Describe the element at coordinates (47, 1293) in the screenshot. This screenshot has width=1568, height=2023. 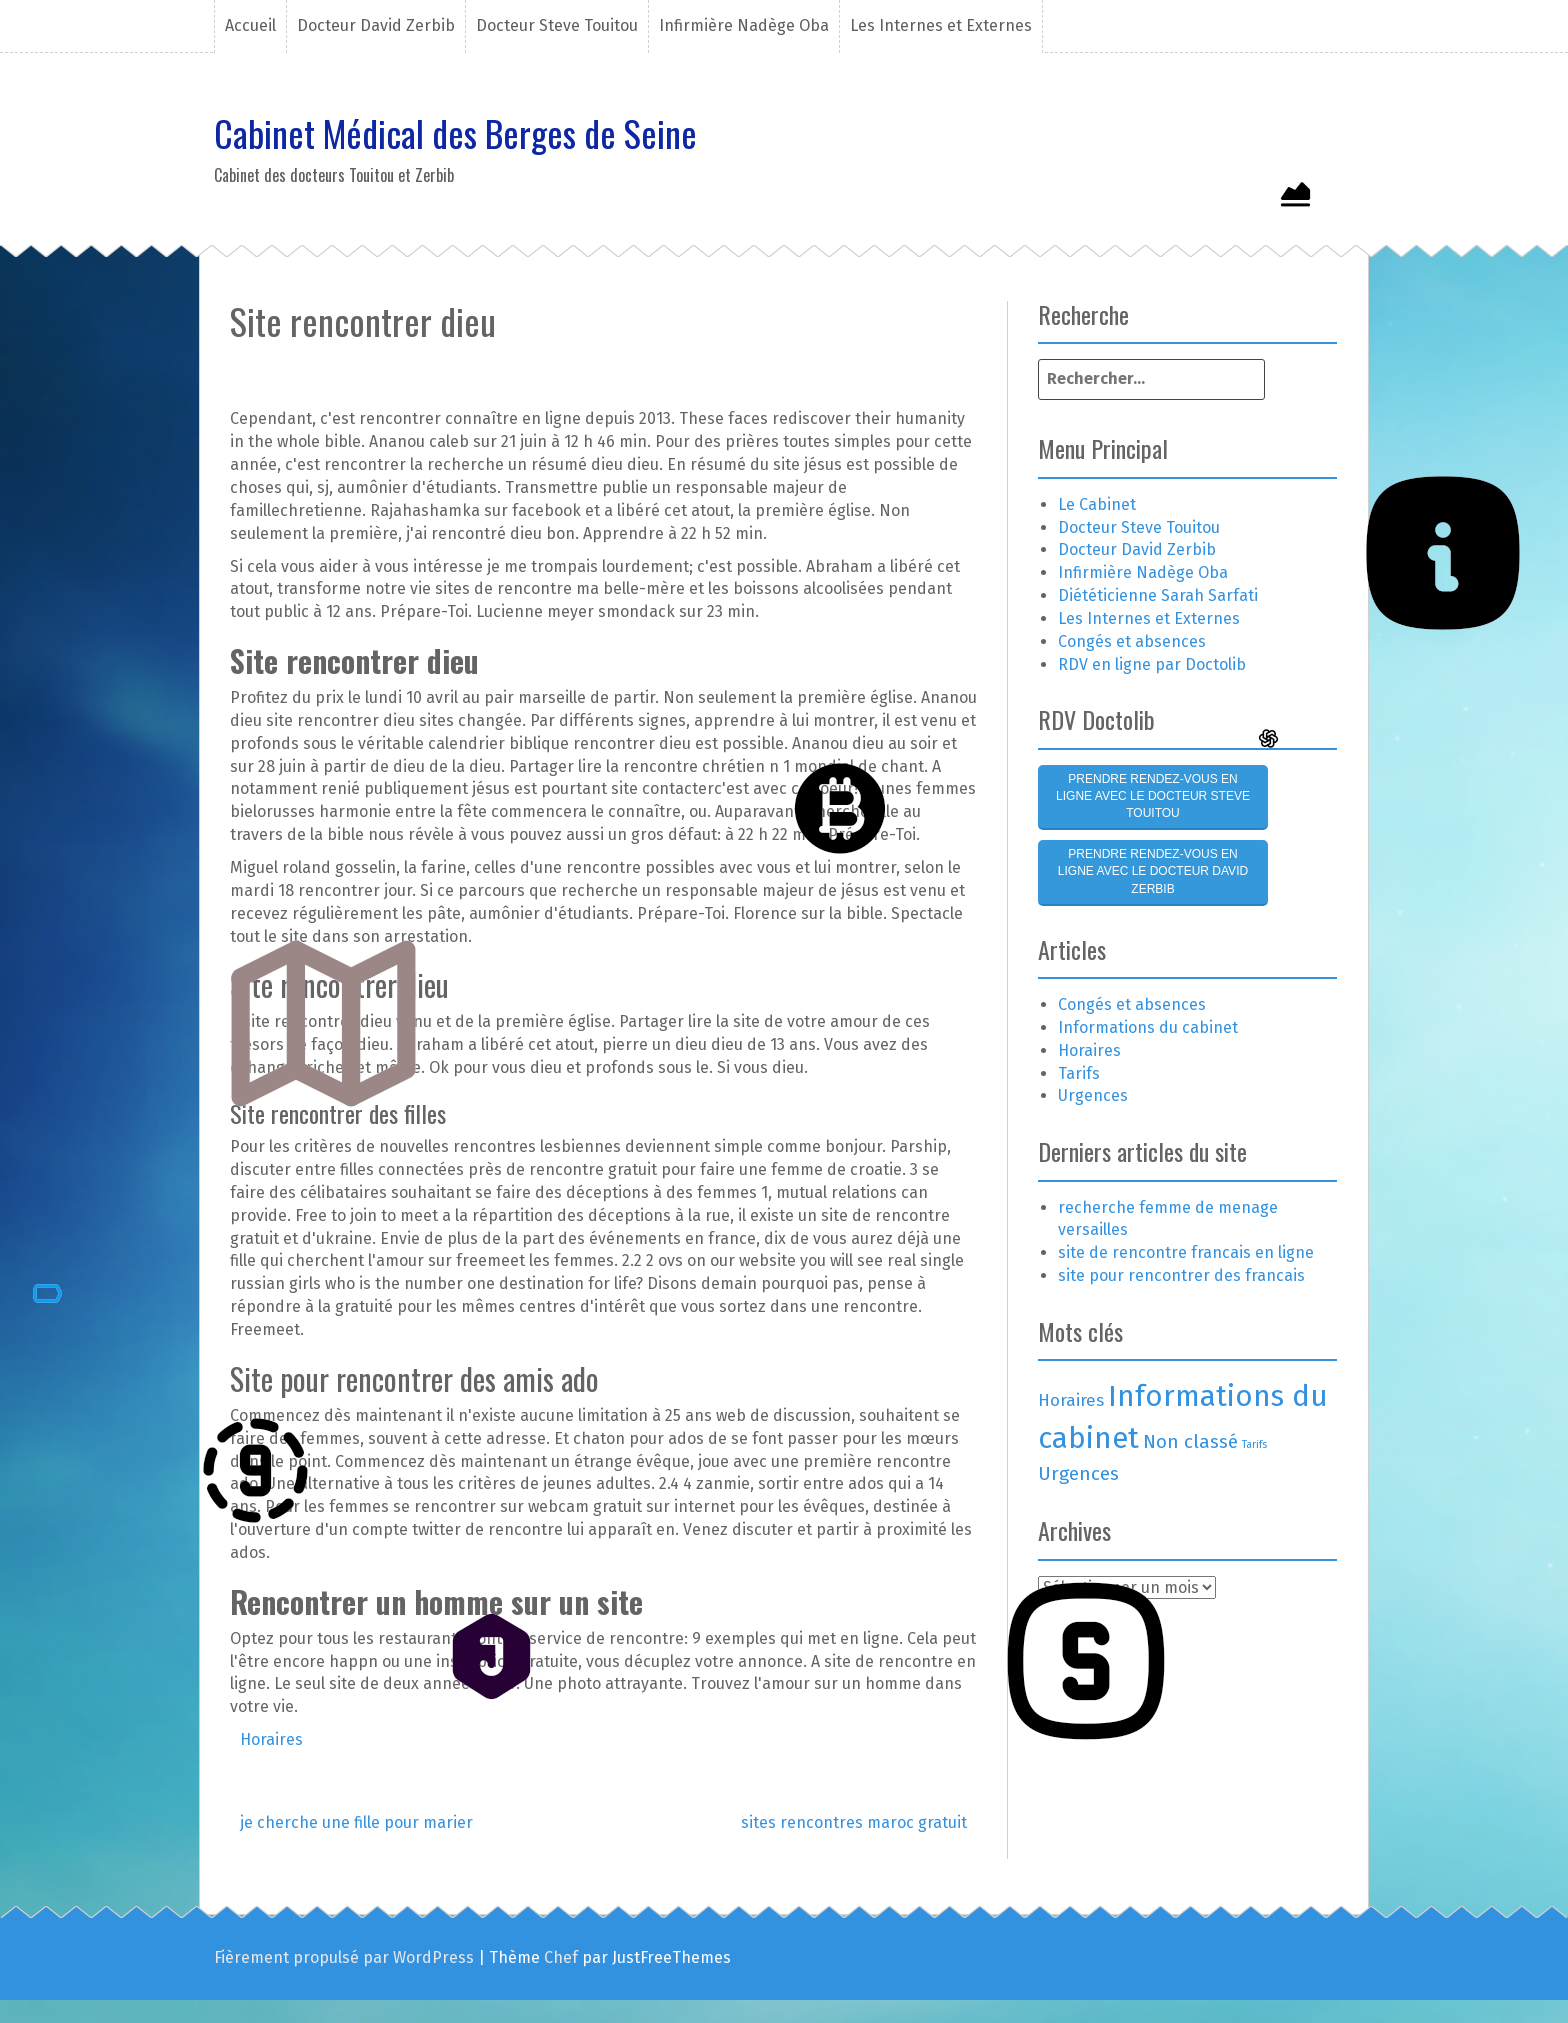
I see `indicates current battery level` at that location.